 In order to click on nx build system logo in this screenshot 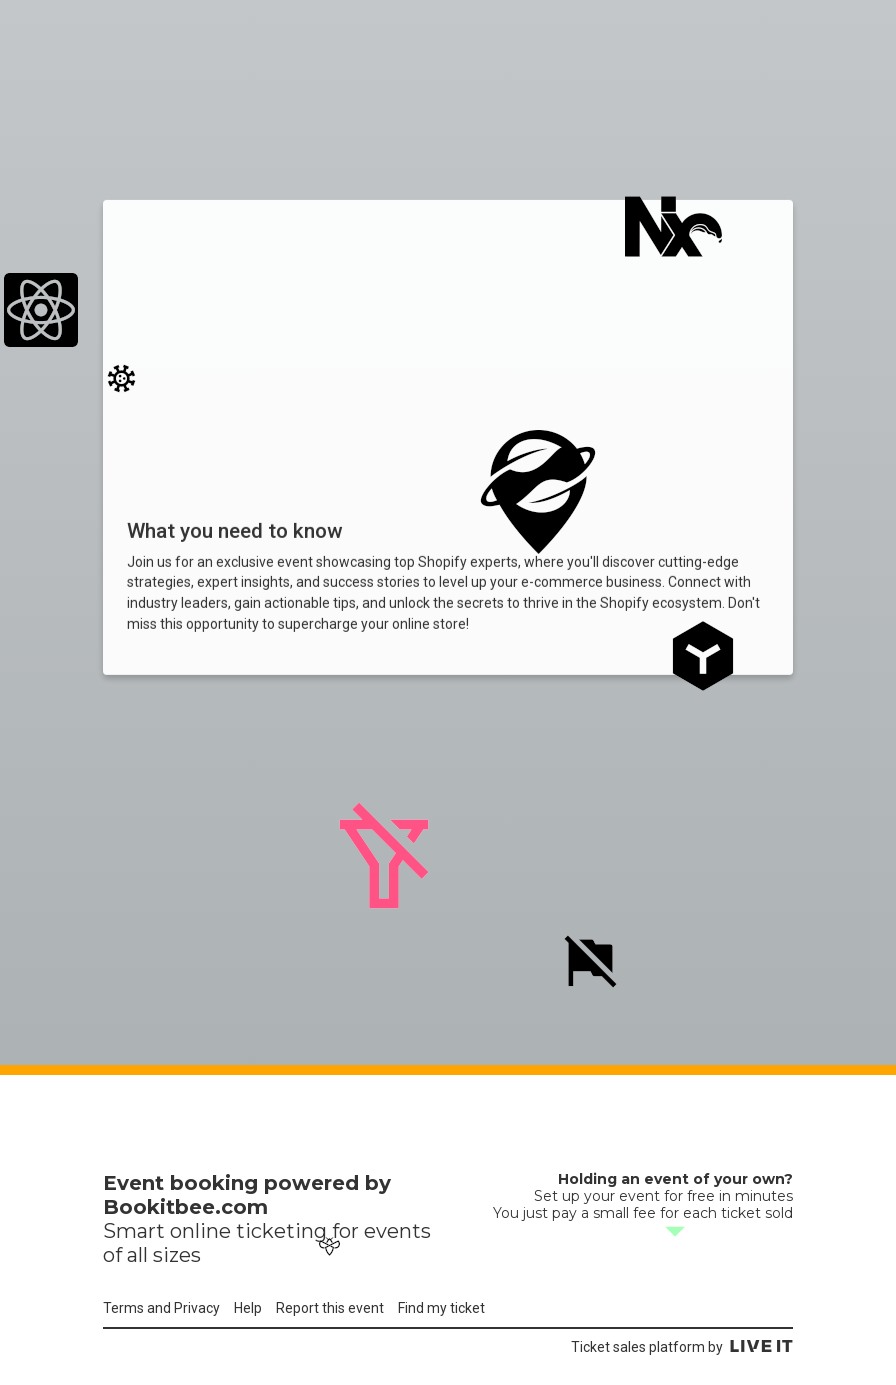, I will do `click(673, 226)`.